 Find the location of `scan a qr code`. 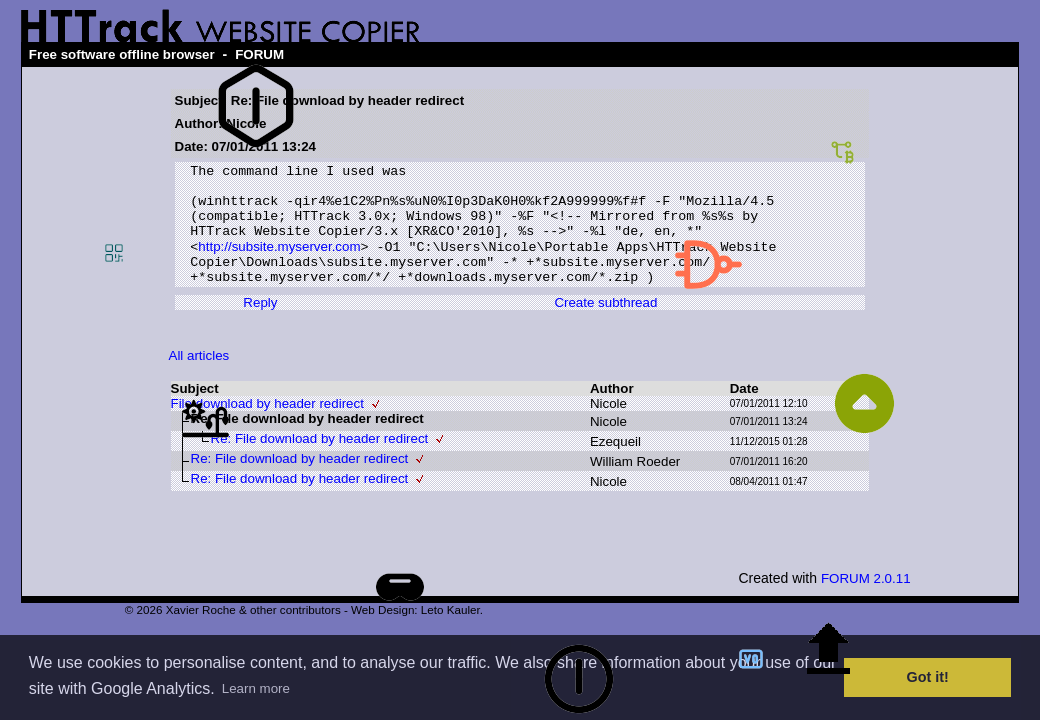

scan a qr code is located at coordinates (114, 253).